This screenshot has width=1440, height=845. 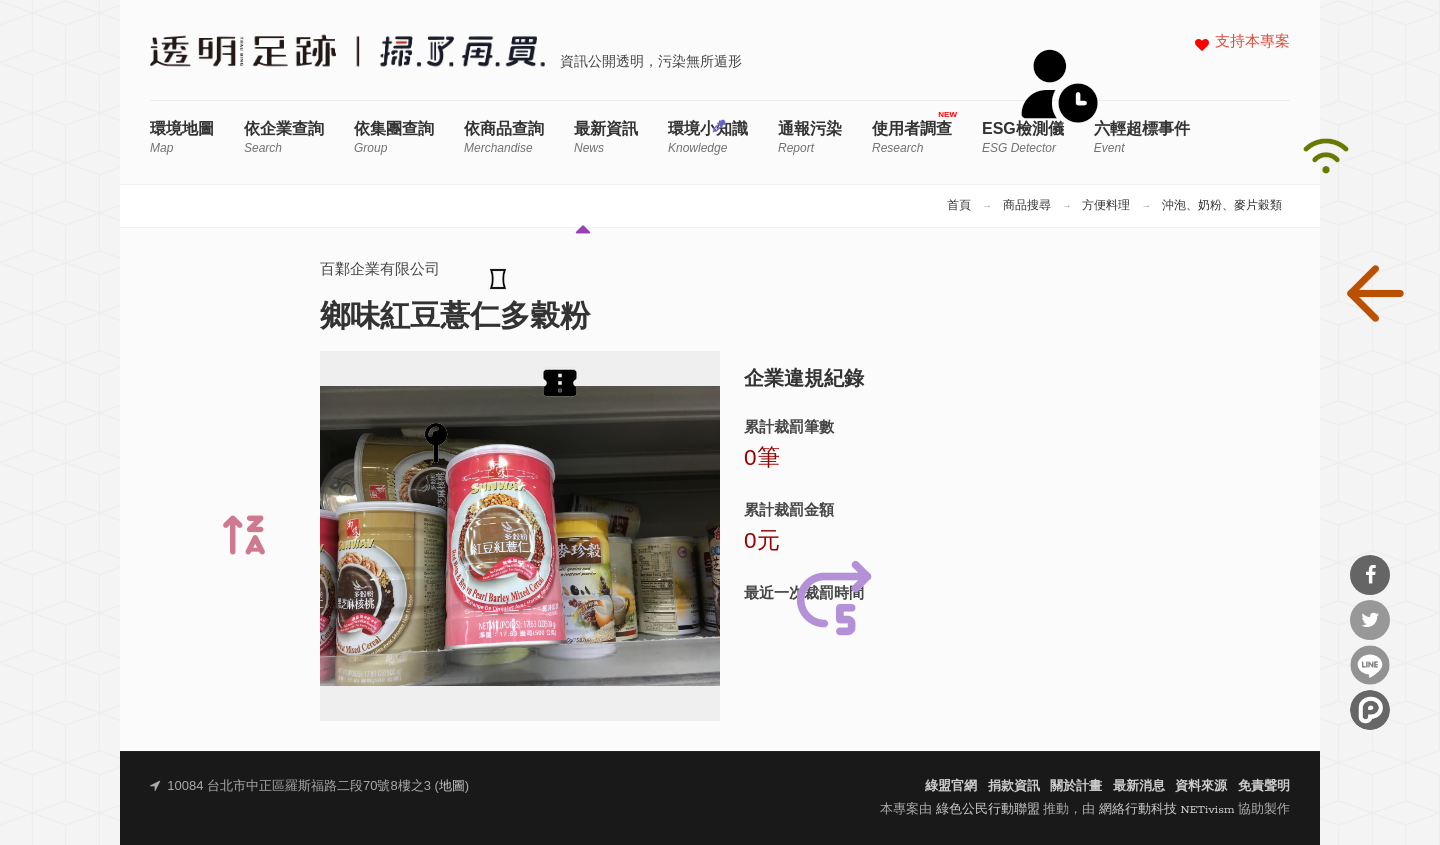 What do you see at coordinates (583, 230) in the screenshot?
I see `collapse an expanded section` at bounding box center [583, 230].